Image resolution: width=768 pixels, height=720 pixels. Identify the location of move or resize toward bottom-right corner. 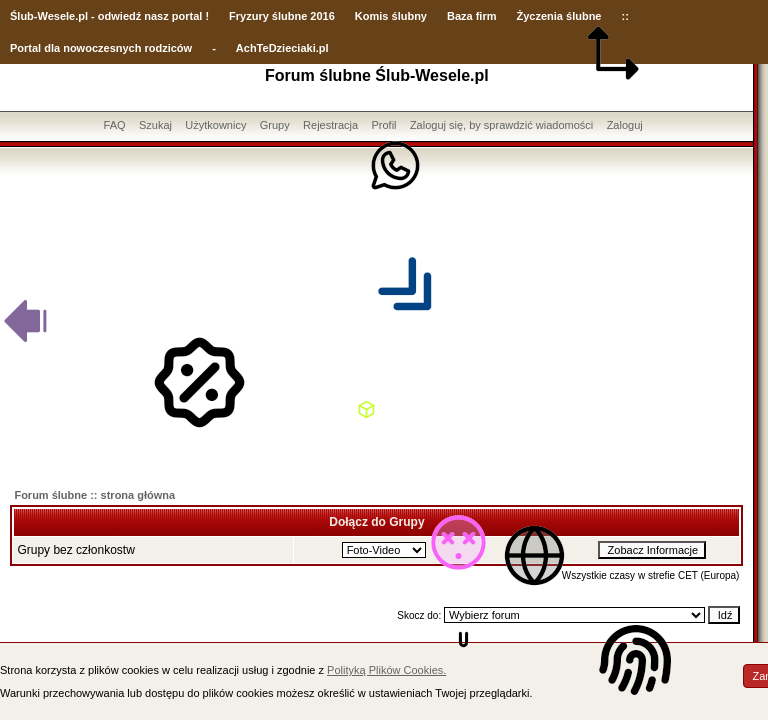
(408, 287).